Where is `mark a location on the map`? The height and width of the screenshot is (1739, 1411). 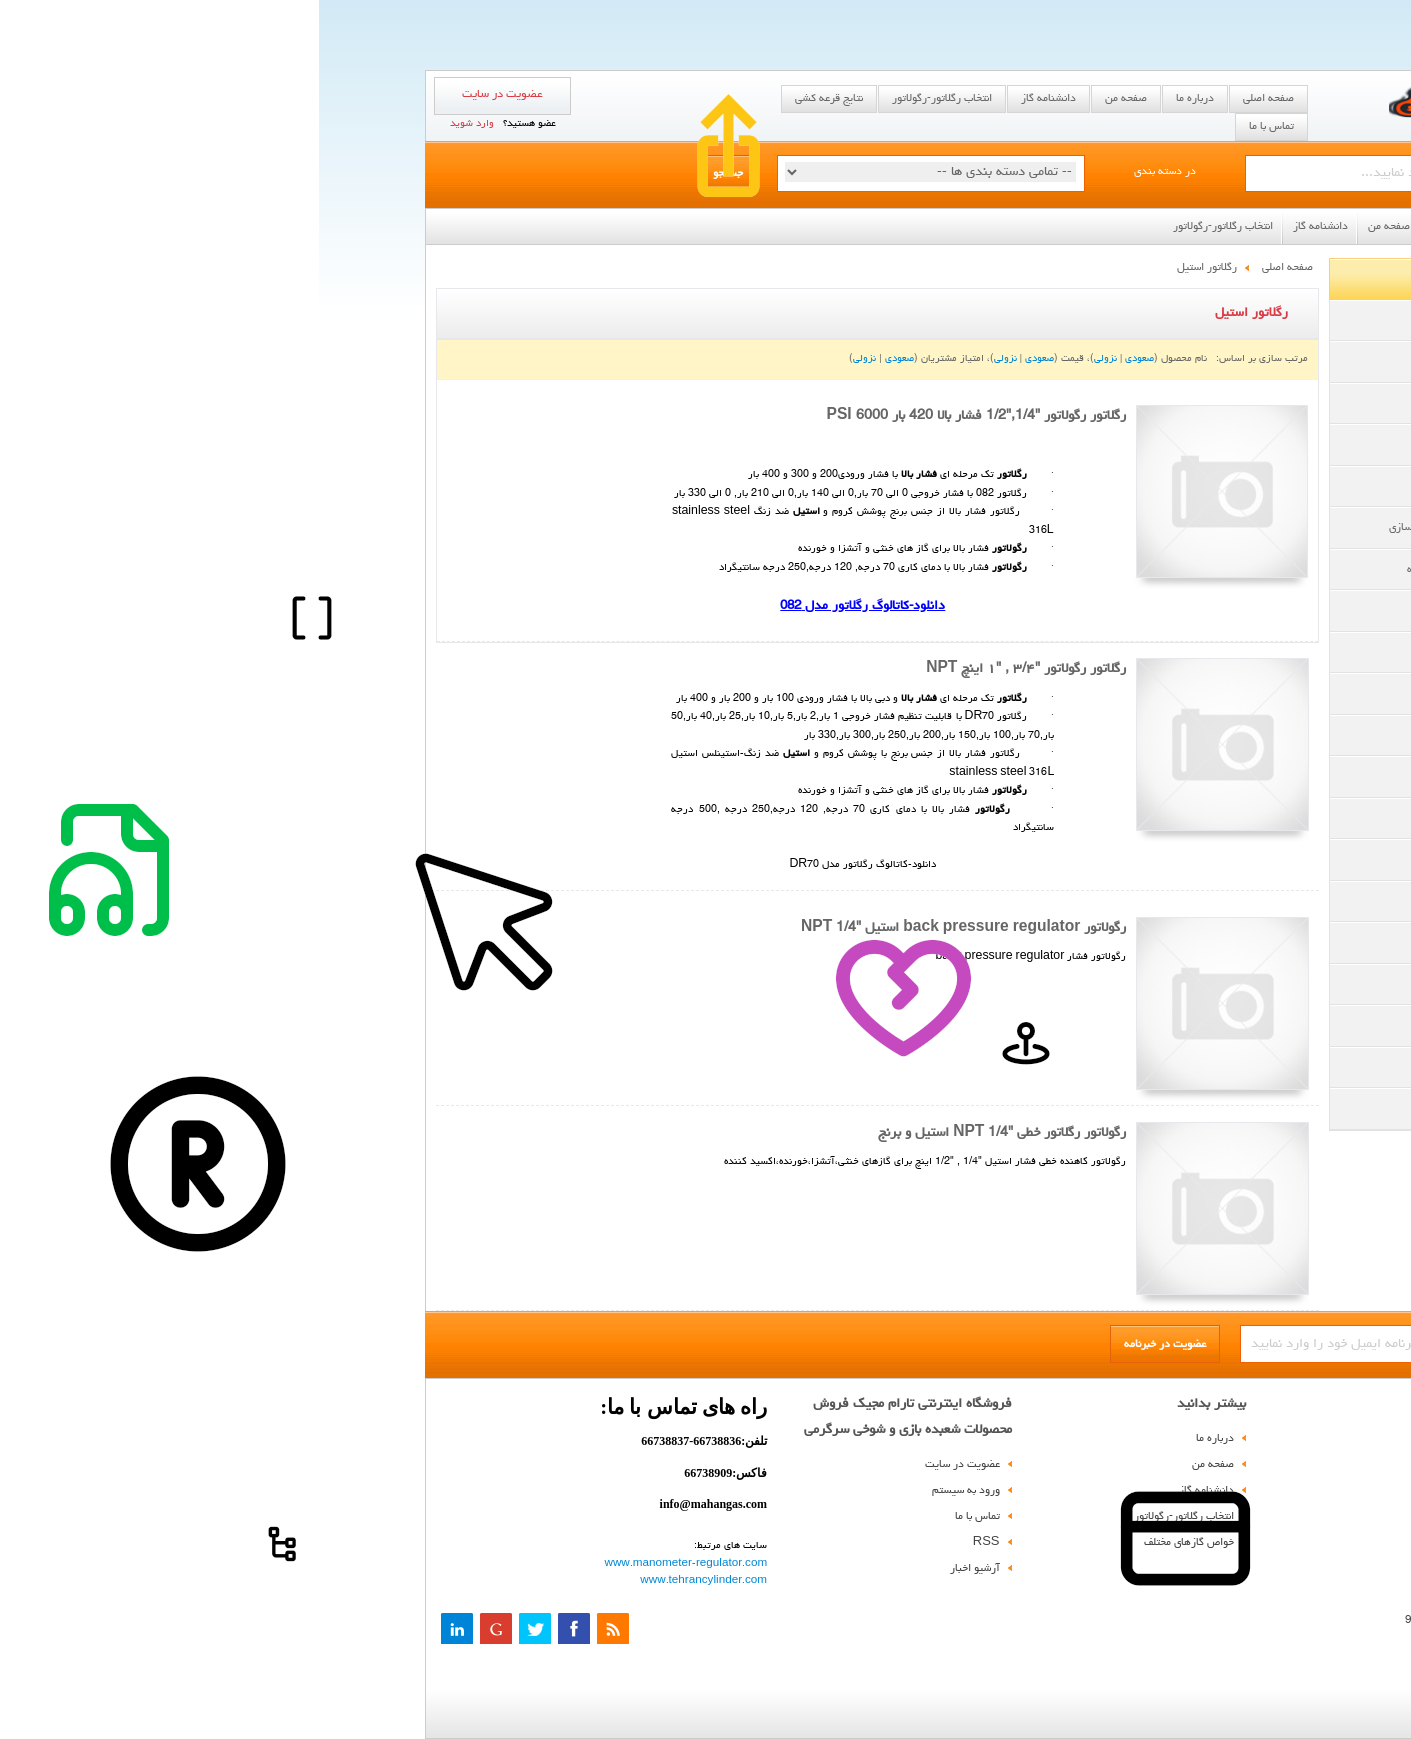 mark a location on the map is located at coordinates (1026, 1044).